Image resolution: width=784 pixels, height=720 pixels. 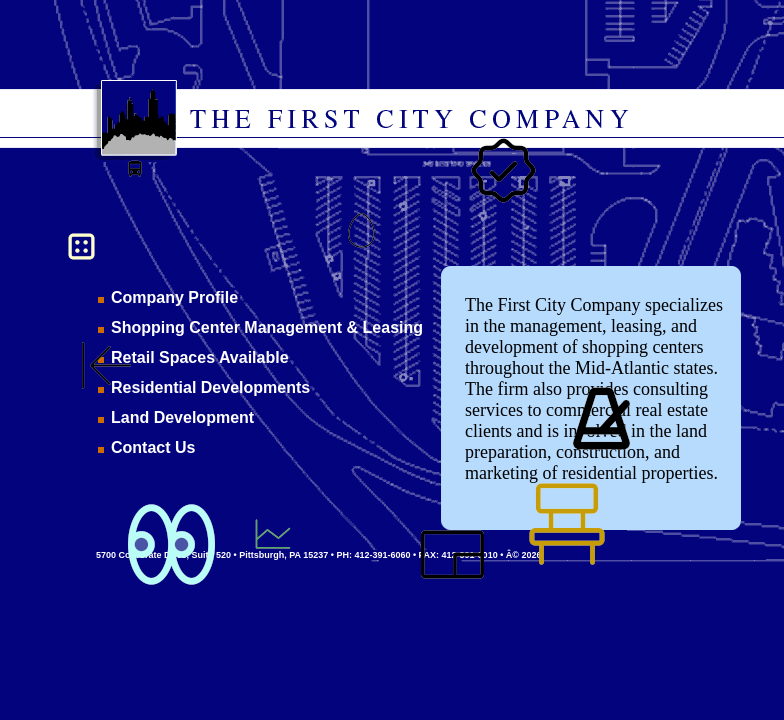 I want to click on navigate to the beginning or first item, so click(x=105, y=365).